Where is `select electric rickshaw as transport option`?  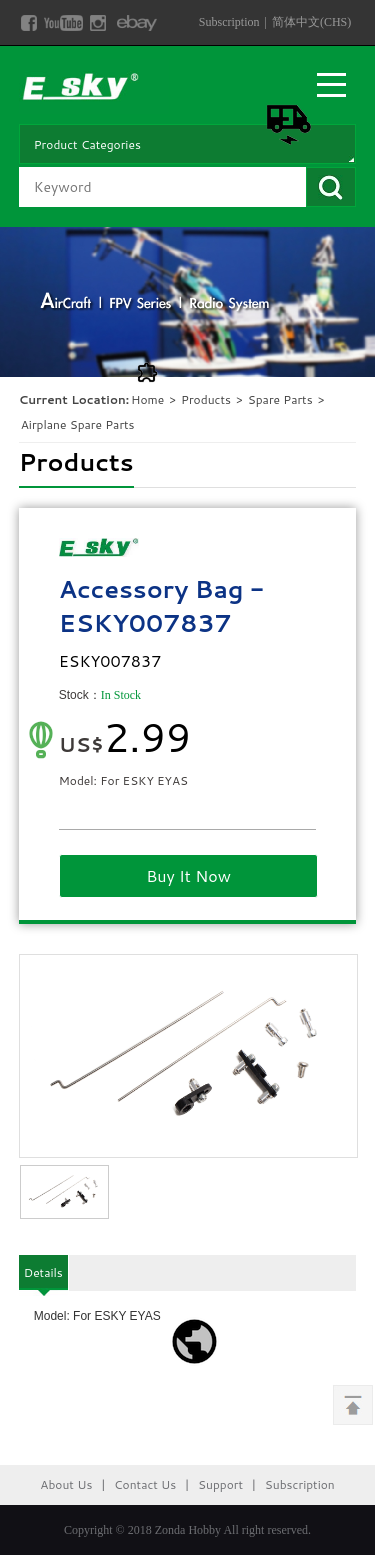
select electric rickshaw as transport option is located at coordinates (289, 123).